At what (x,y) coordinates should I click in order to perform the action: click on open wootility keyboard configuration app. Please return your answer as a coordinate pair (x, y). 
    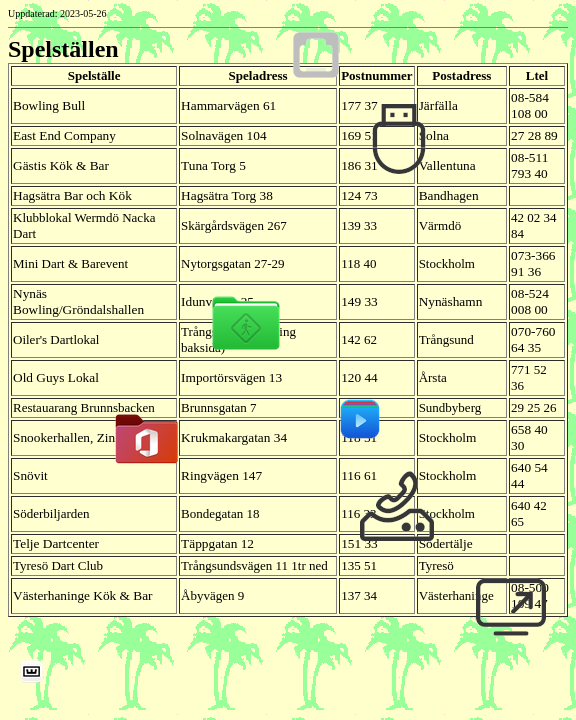
    Looking at the image, I should click on (31, 671).